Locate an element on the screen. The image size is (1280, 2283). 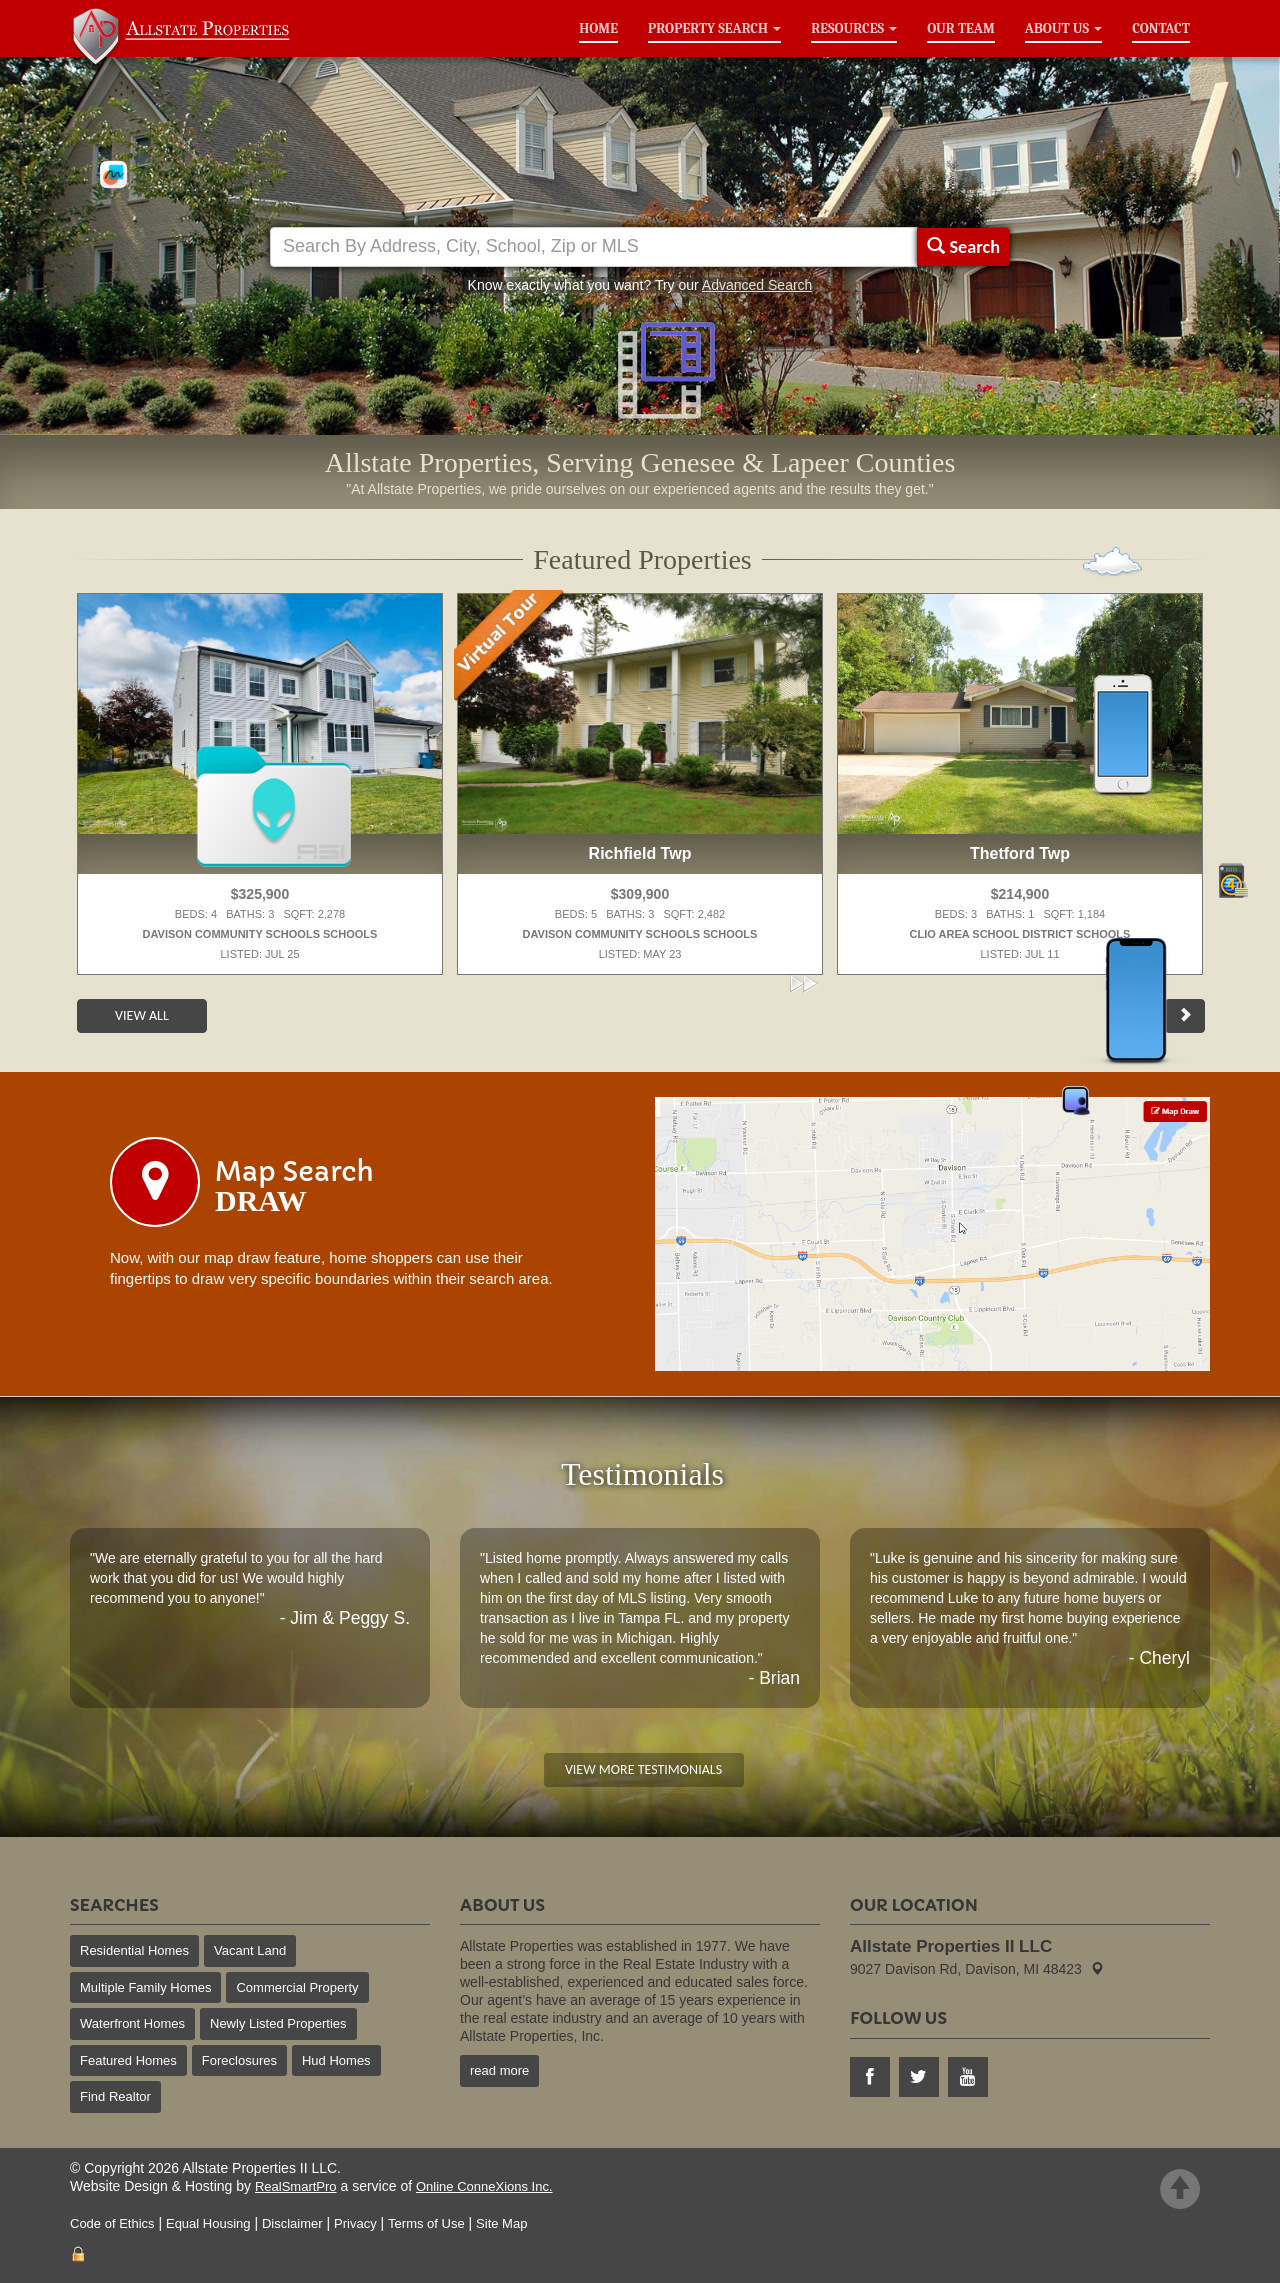
filter media library content is located at coordinates (666, 370).